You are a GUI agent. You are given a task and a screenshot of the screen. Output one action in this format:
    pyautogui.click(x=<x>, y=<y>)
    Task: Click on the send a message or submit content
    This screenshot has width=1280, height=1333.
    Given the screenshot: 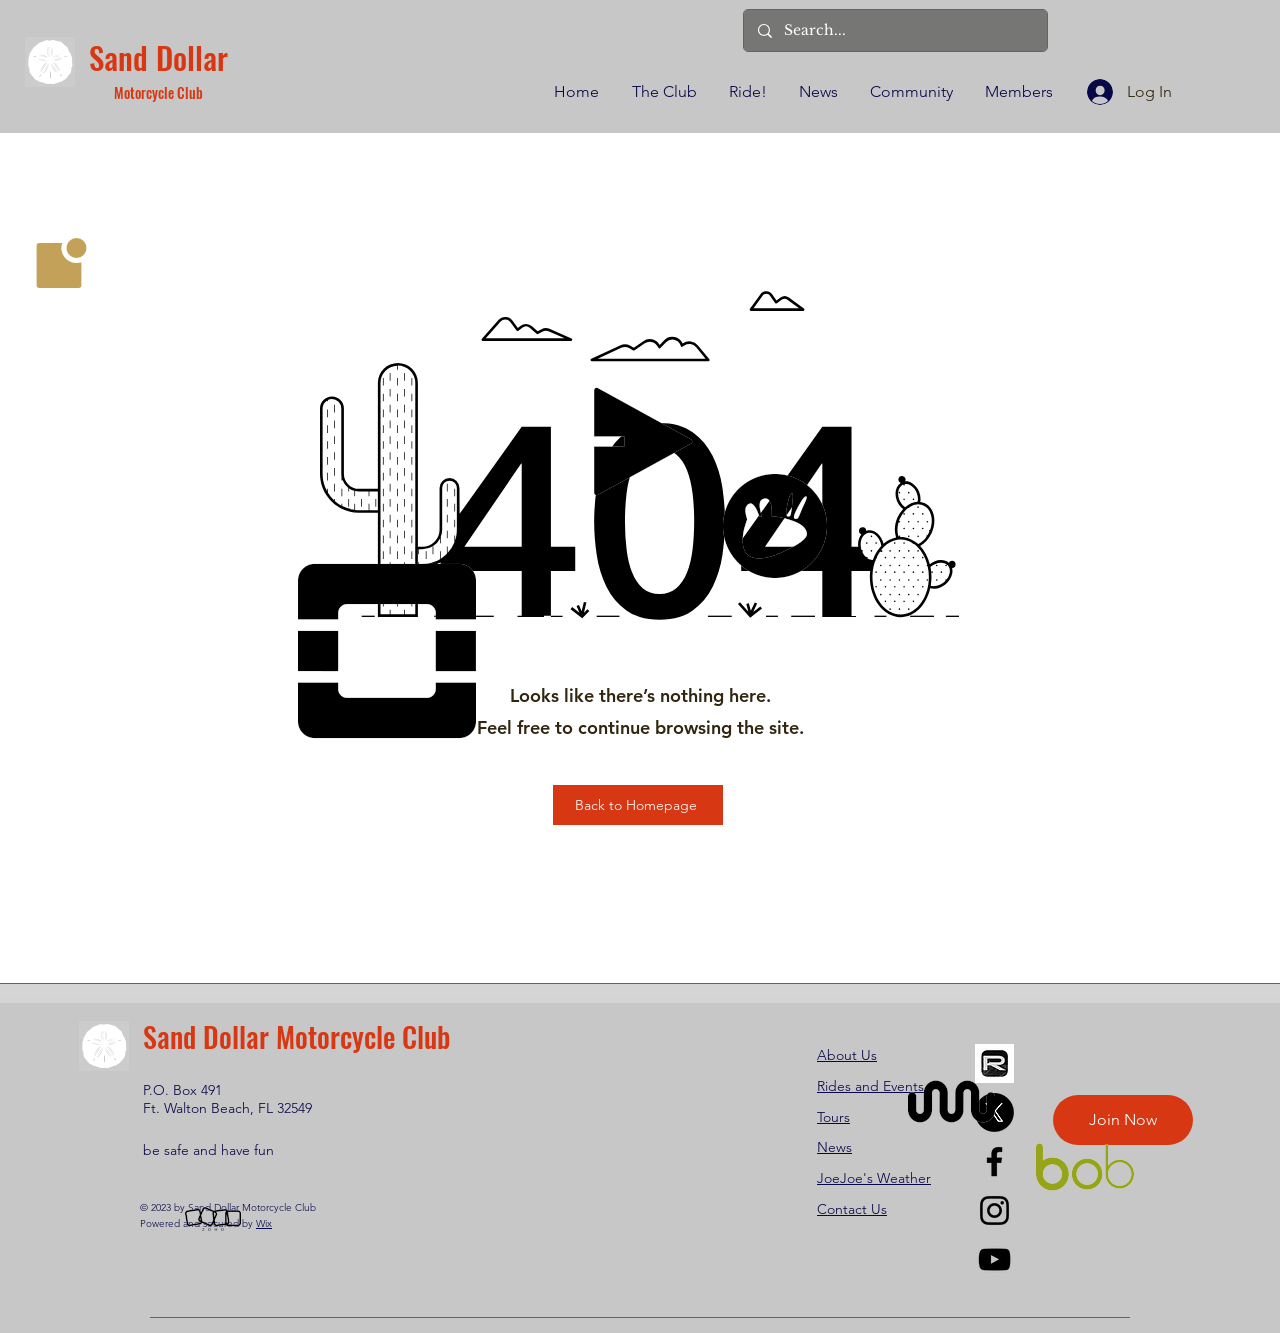 What is the action you would take?
    pyautogui.click(x=639, y=441)
    